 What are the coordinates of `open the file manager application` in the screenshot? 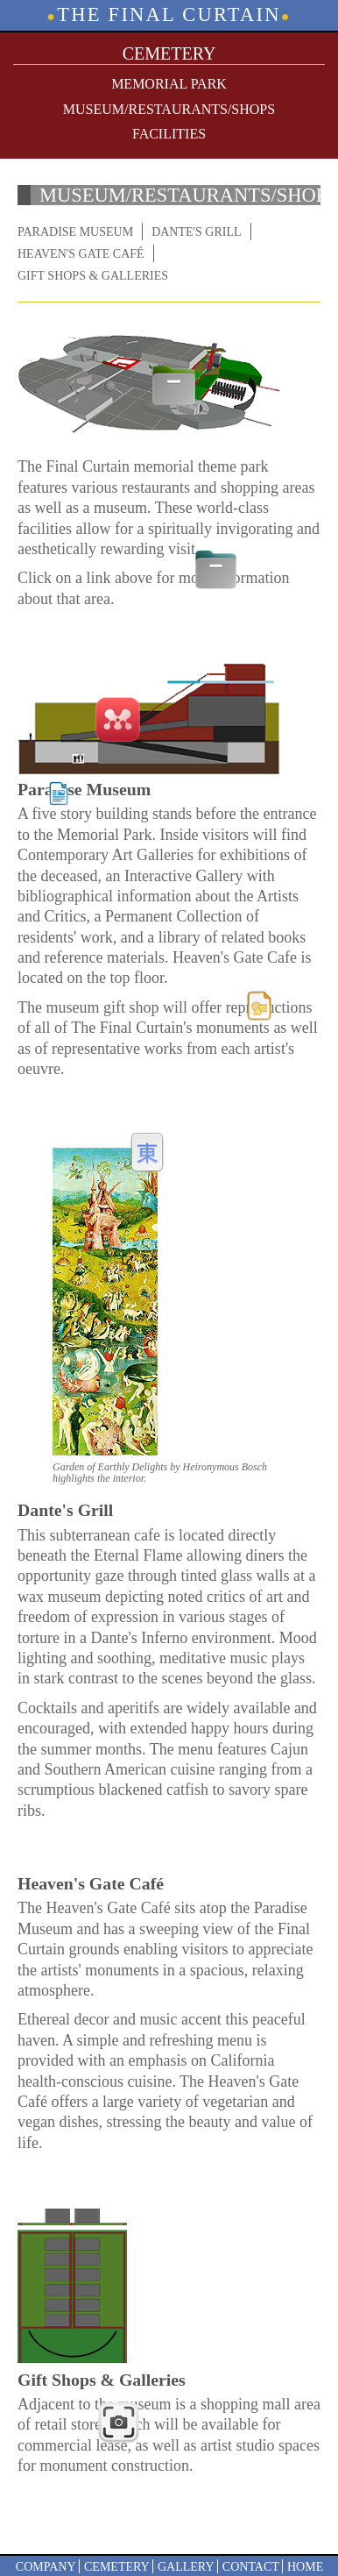 It's located at (173, 385).